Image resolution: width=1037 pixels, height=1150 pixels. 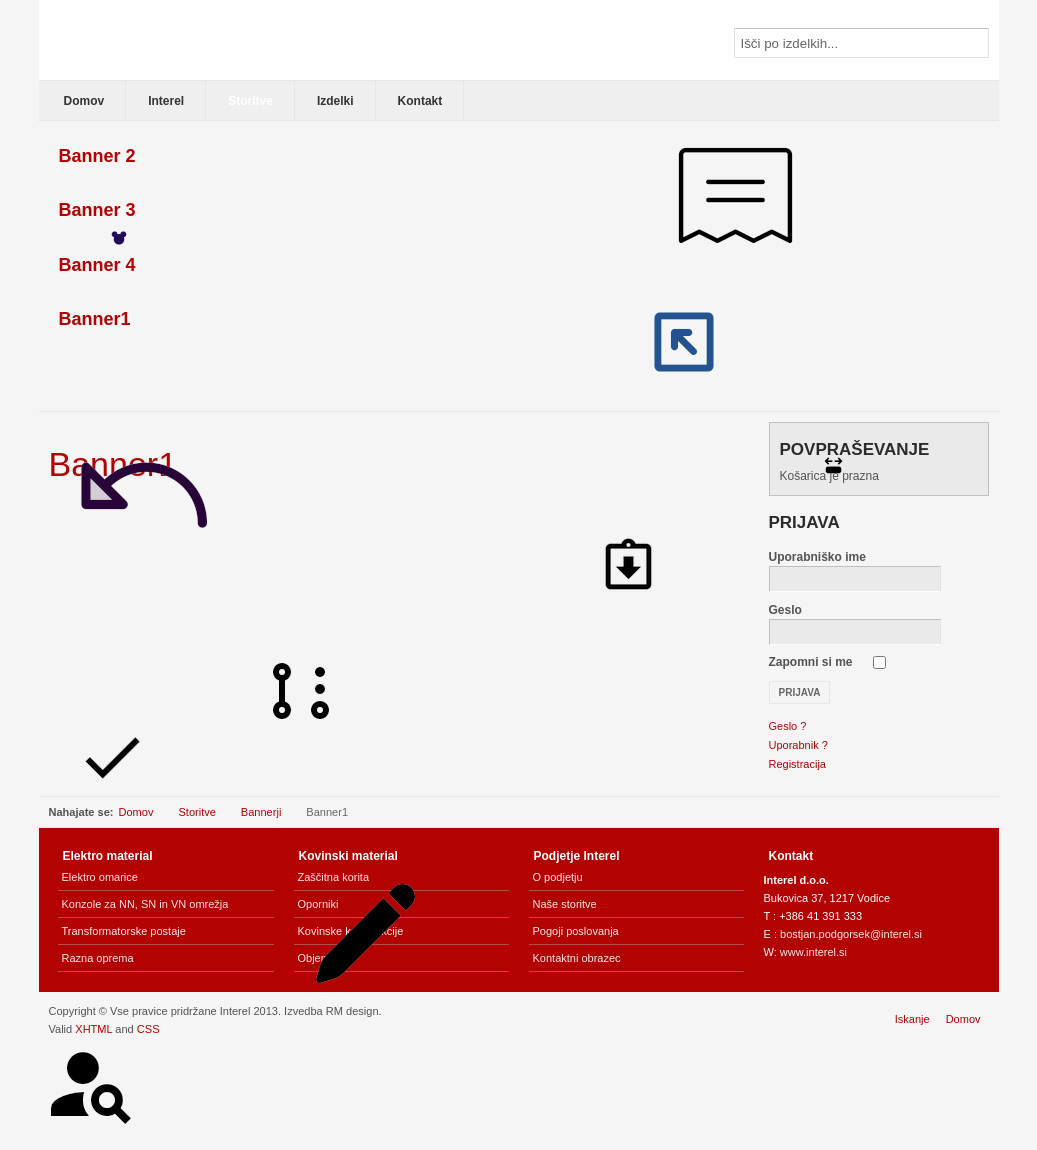 I want to click on access disney content or services, so click(x=119, y=238).